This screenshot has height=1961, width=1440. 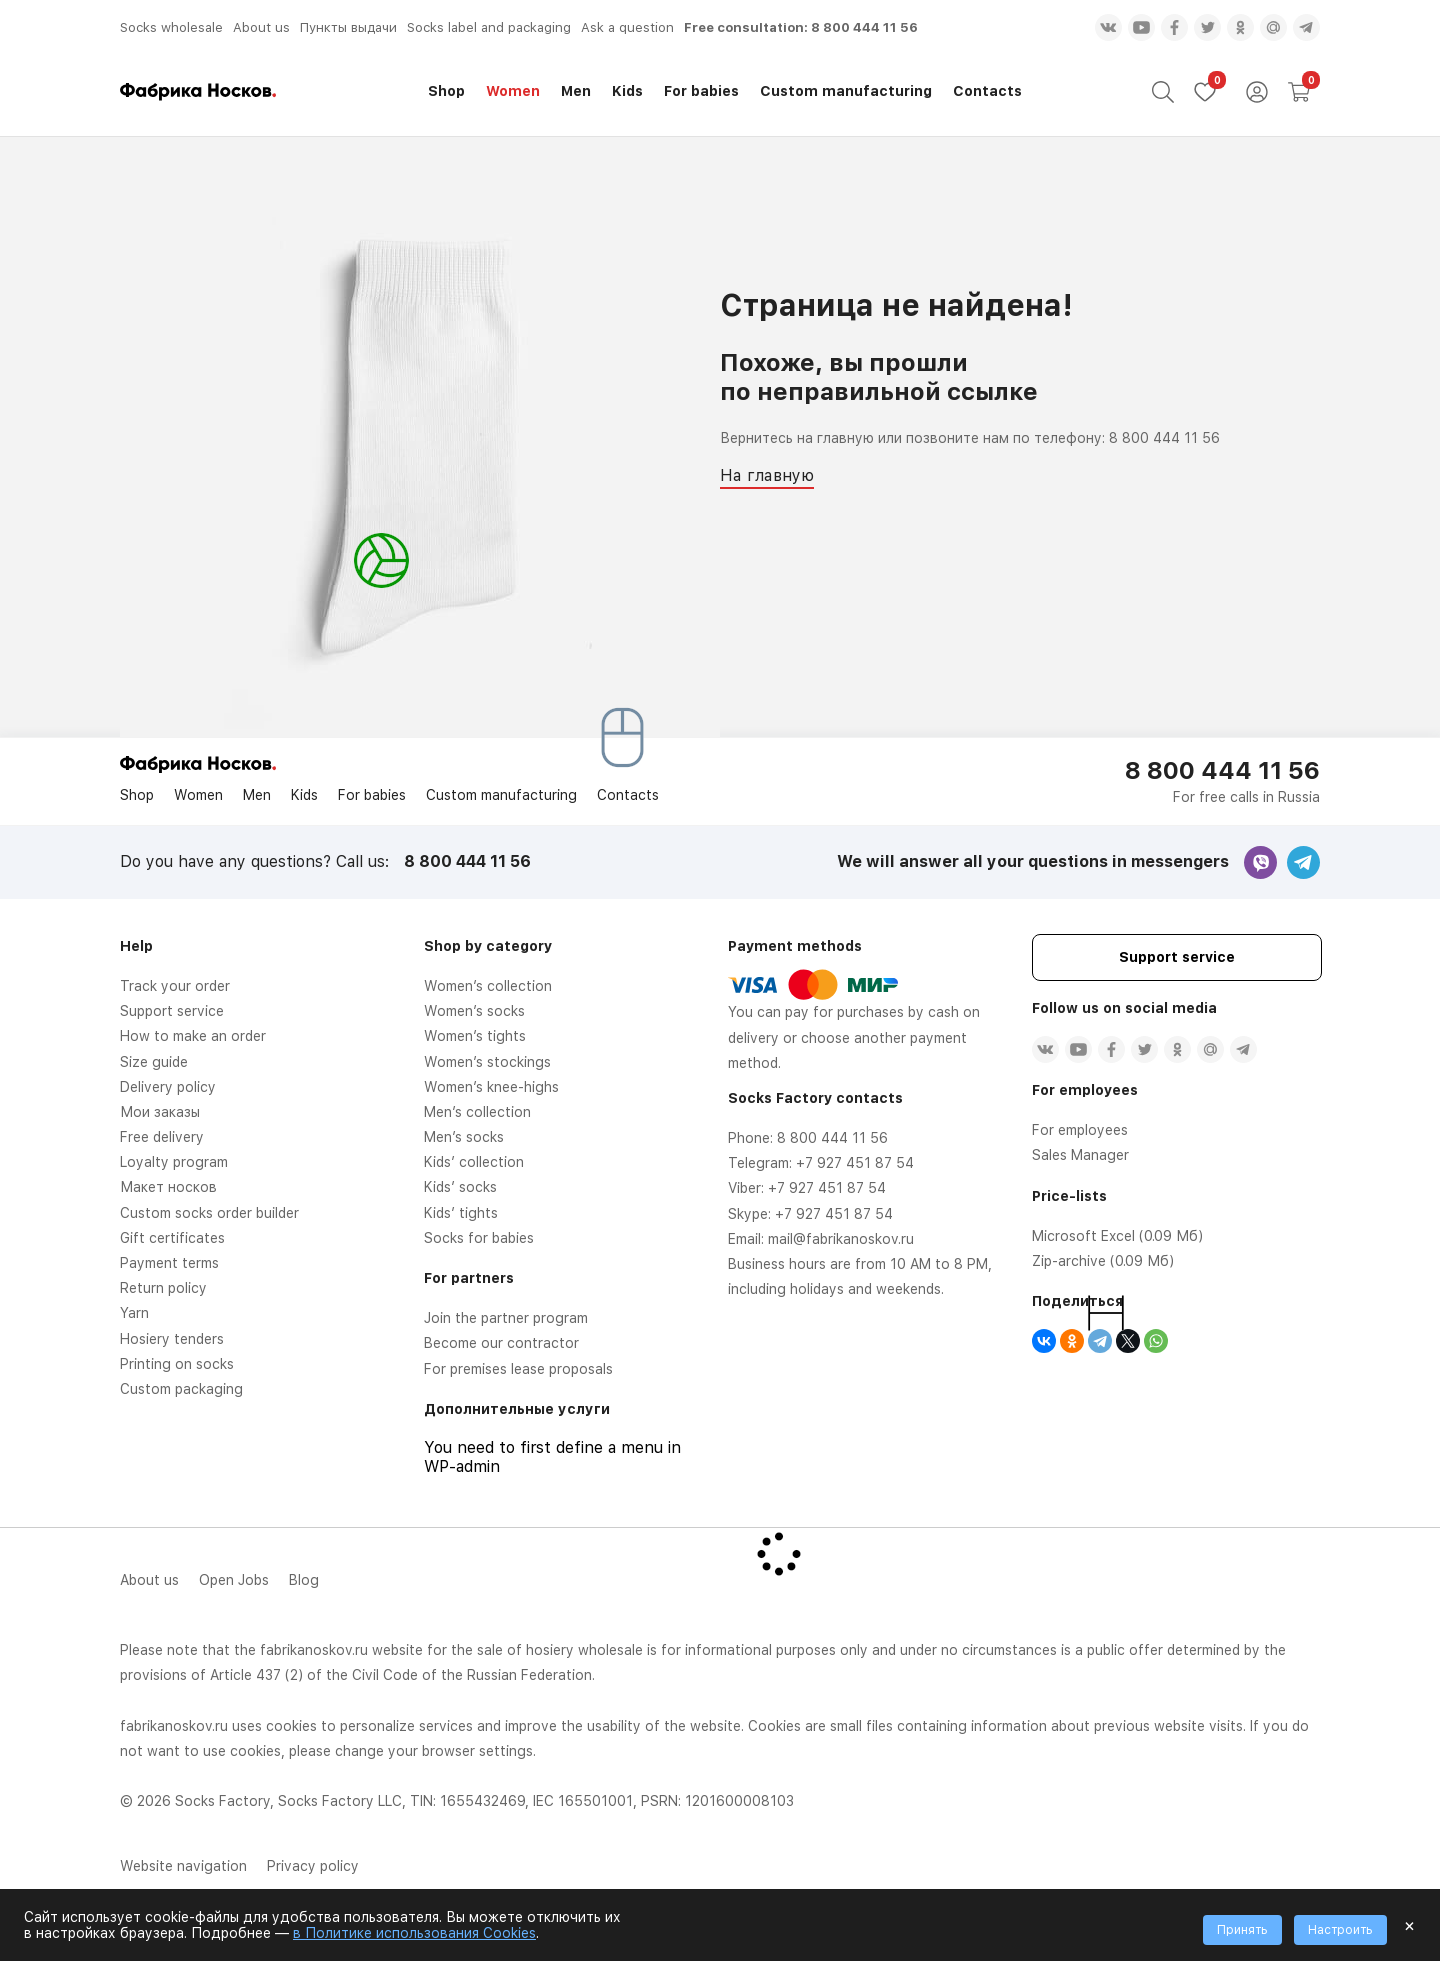 I want to click on indicates content is loading, so click(x=779, y=1554).